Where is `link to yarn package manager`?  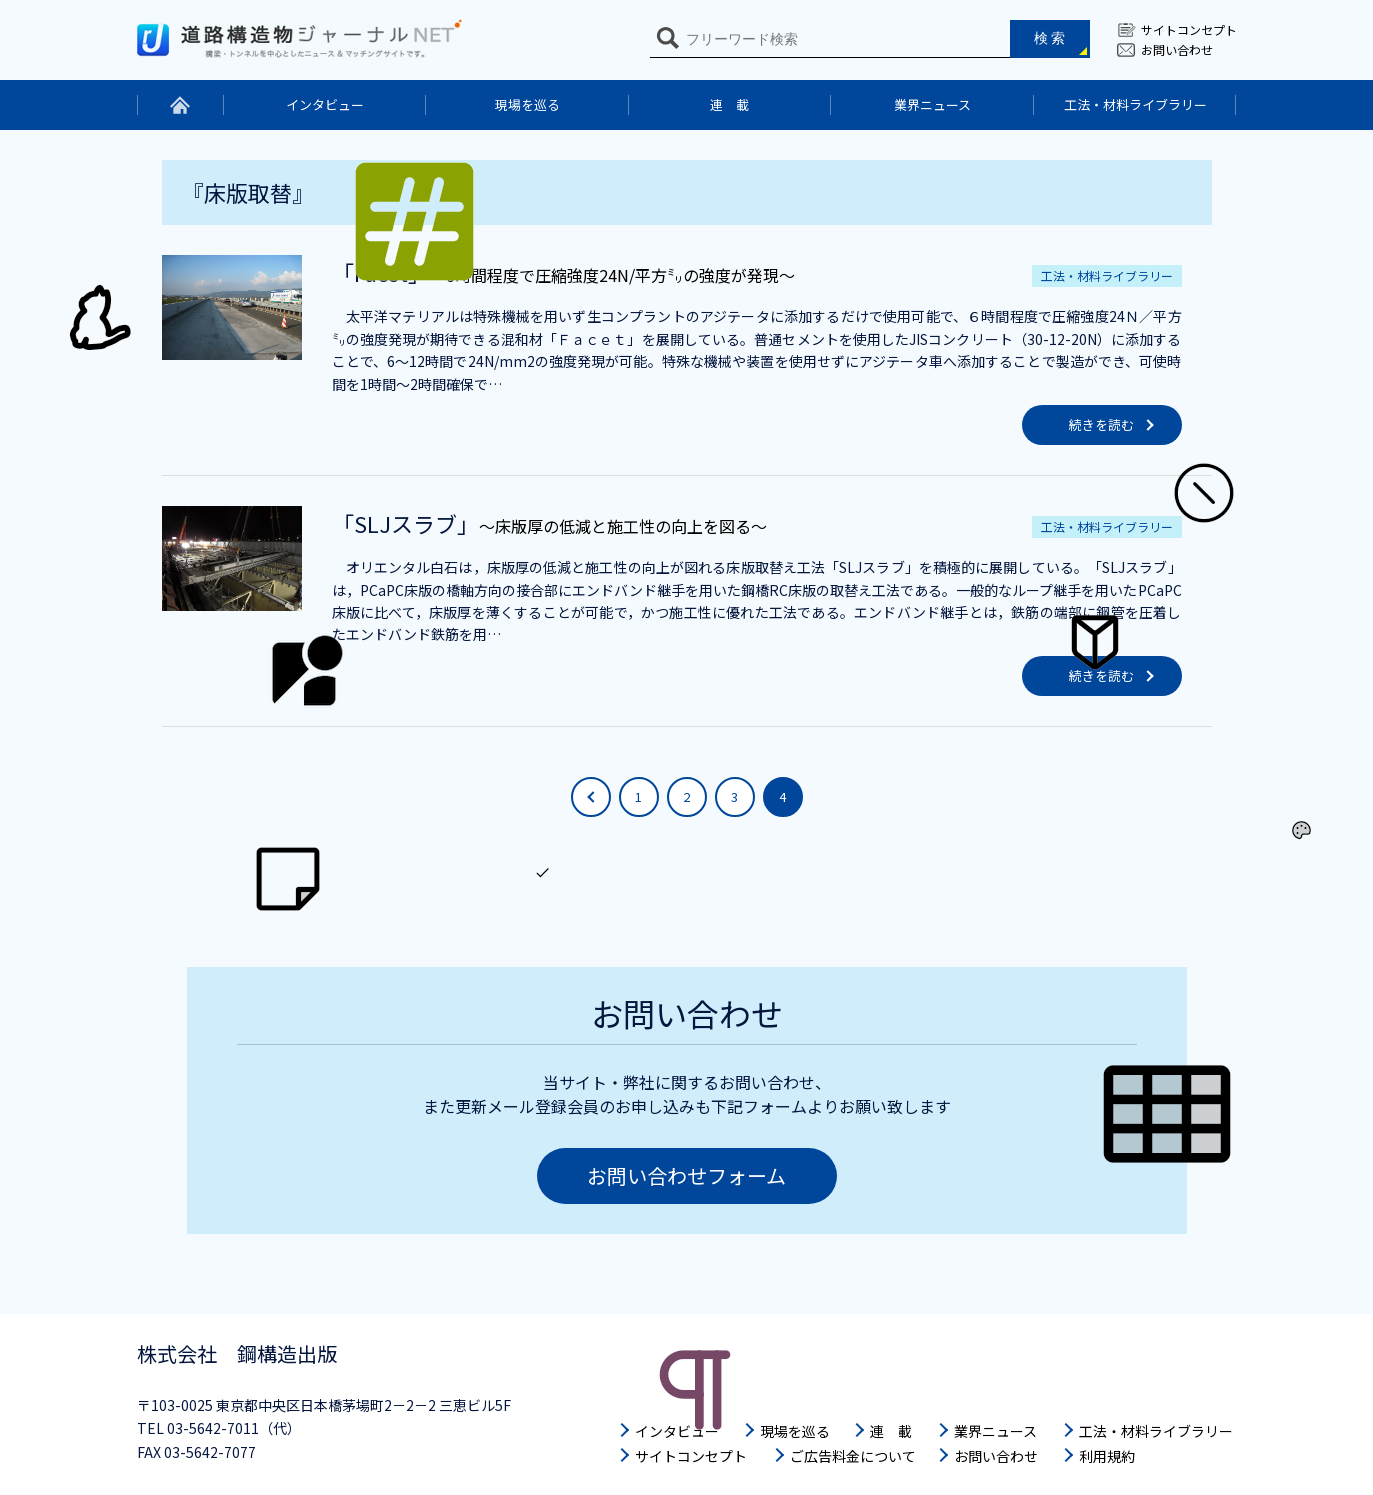 link to yarn package manager is located at coordinates (99, 317).